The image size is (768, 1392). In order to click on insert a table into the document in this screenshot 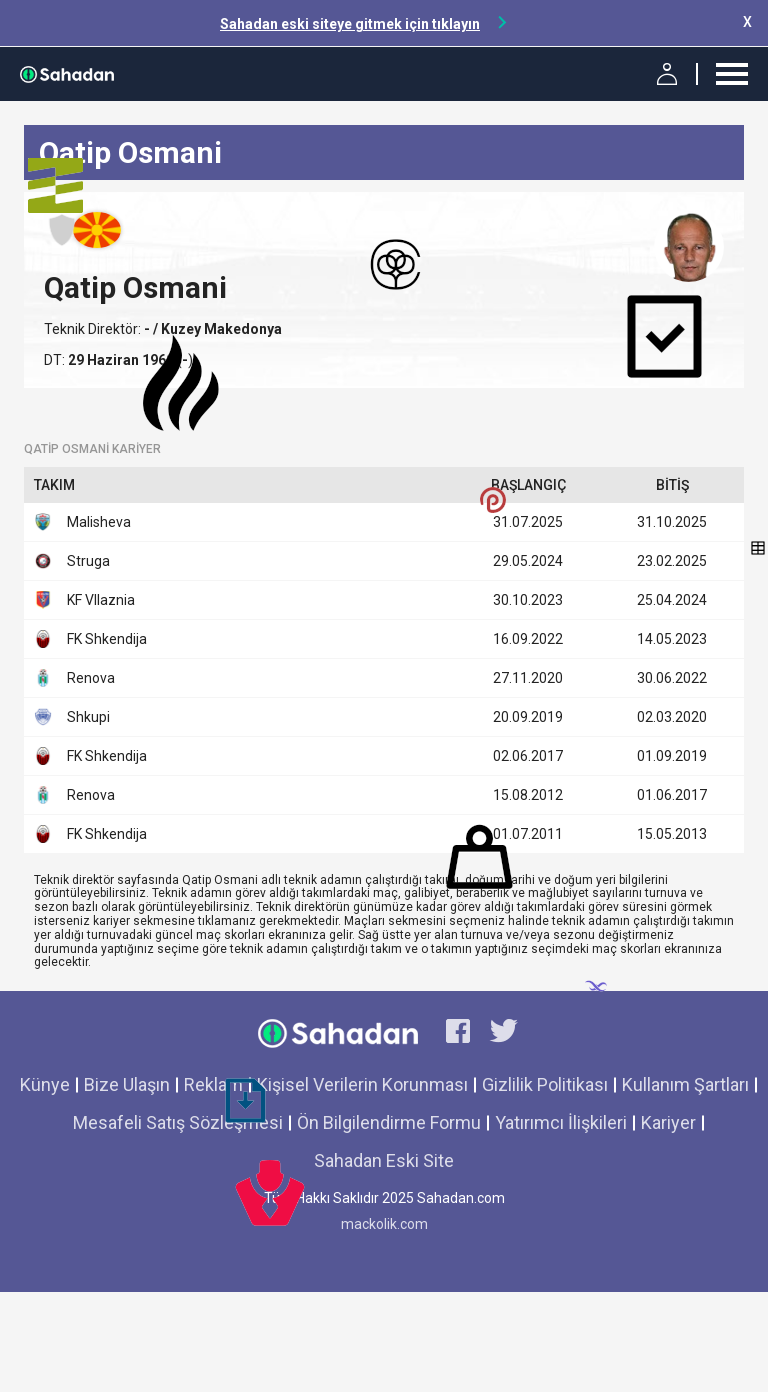, I will do `click(758, 548)`.